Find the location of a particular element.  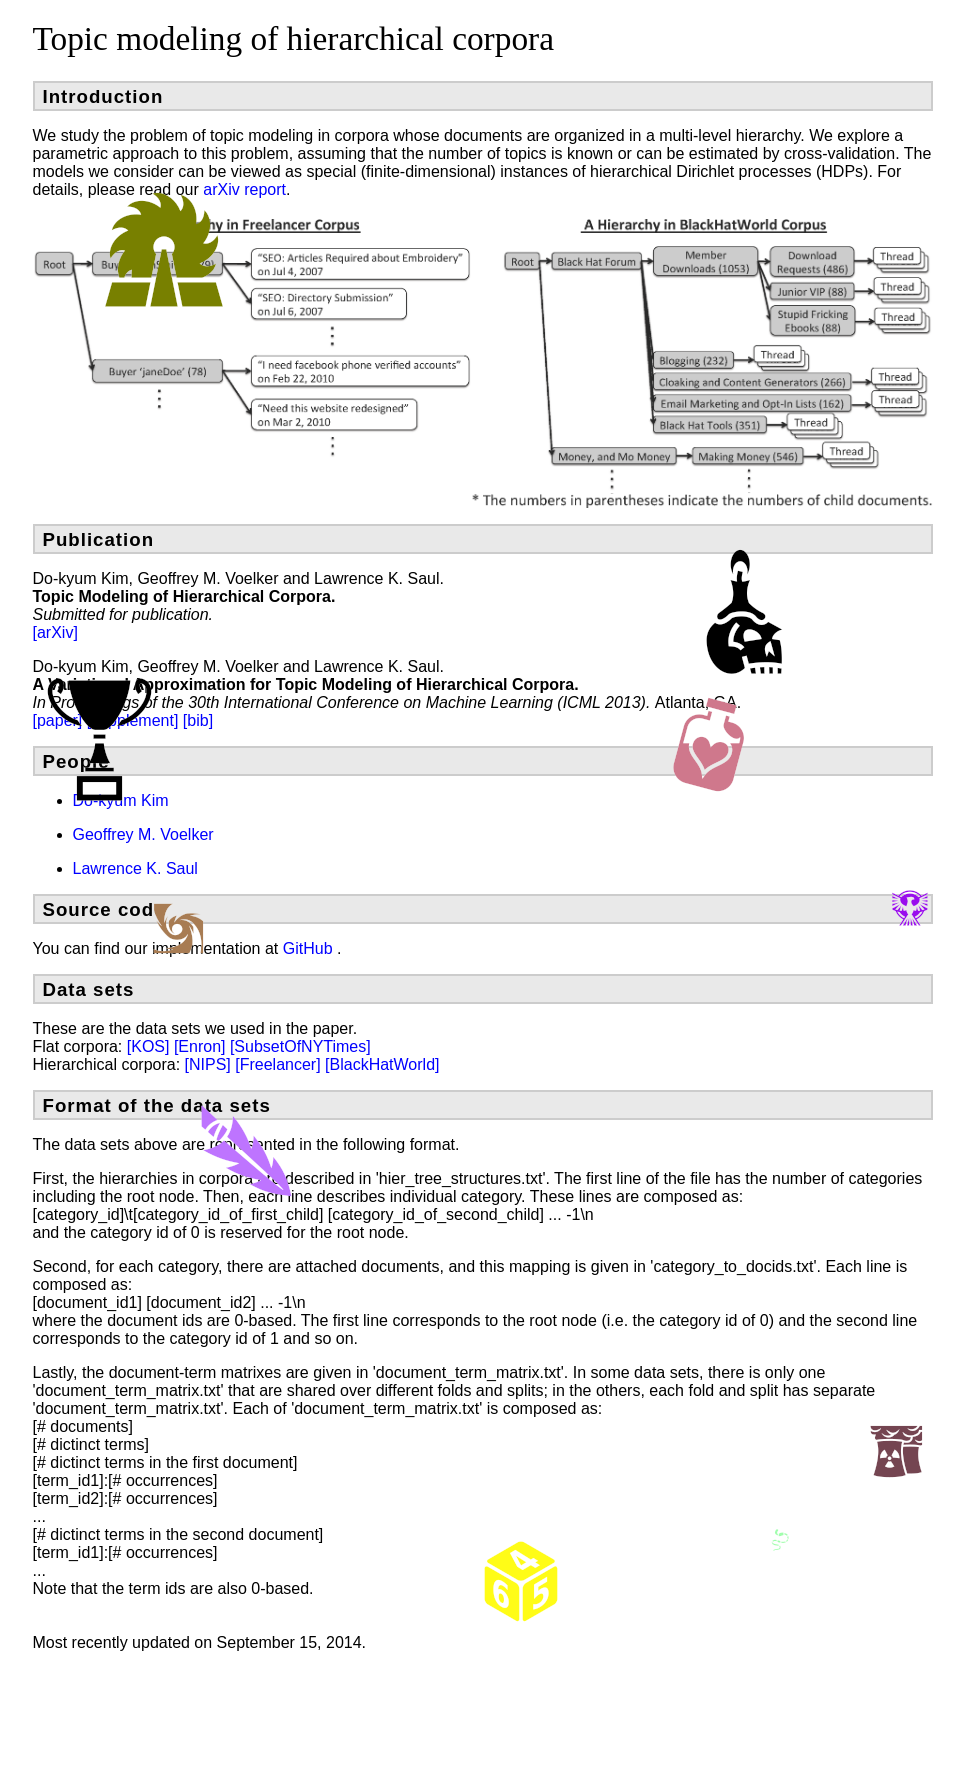

sawmill or lumber processing facility is located at coordinates (164, 247).